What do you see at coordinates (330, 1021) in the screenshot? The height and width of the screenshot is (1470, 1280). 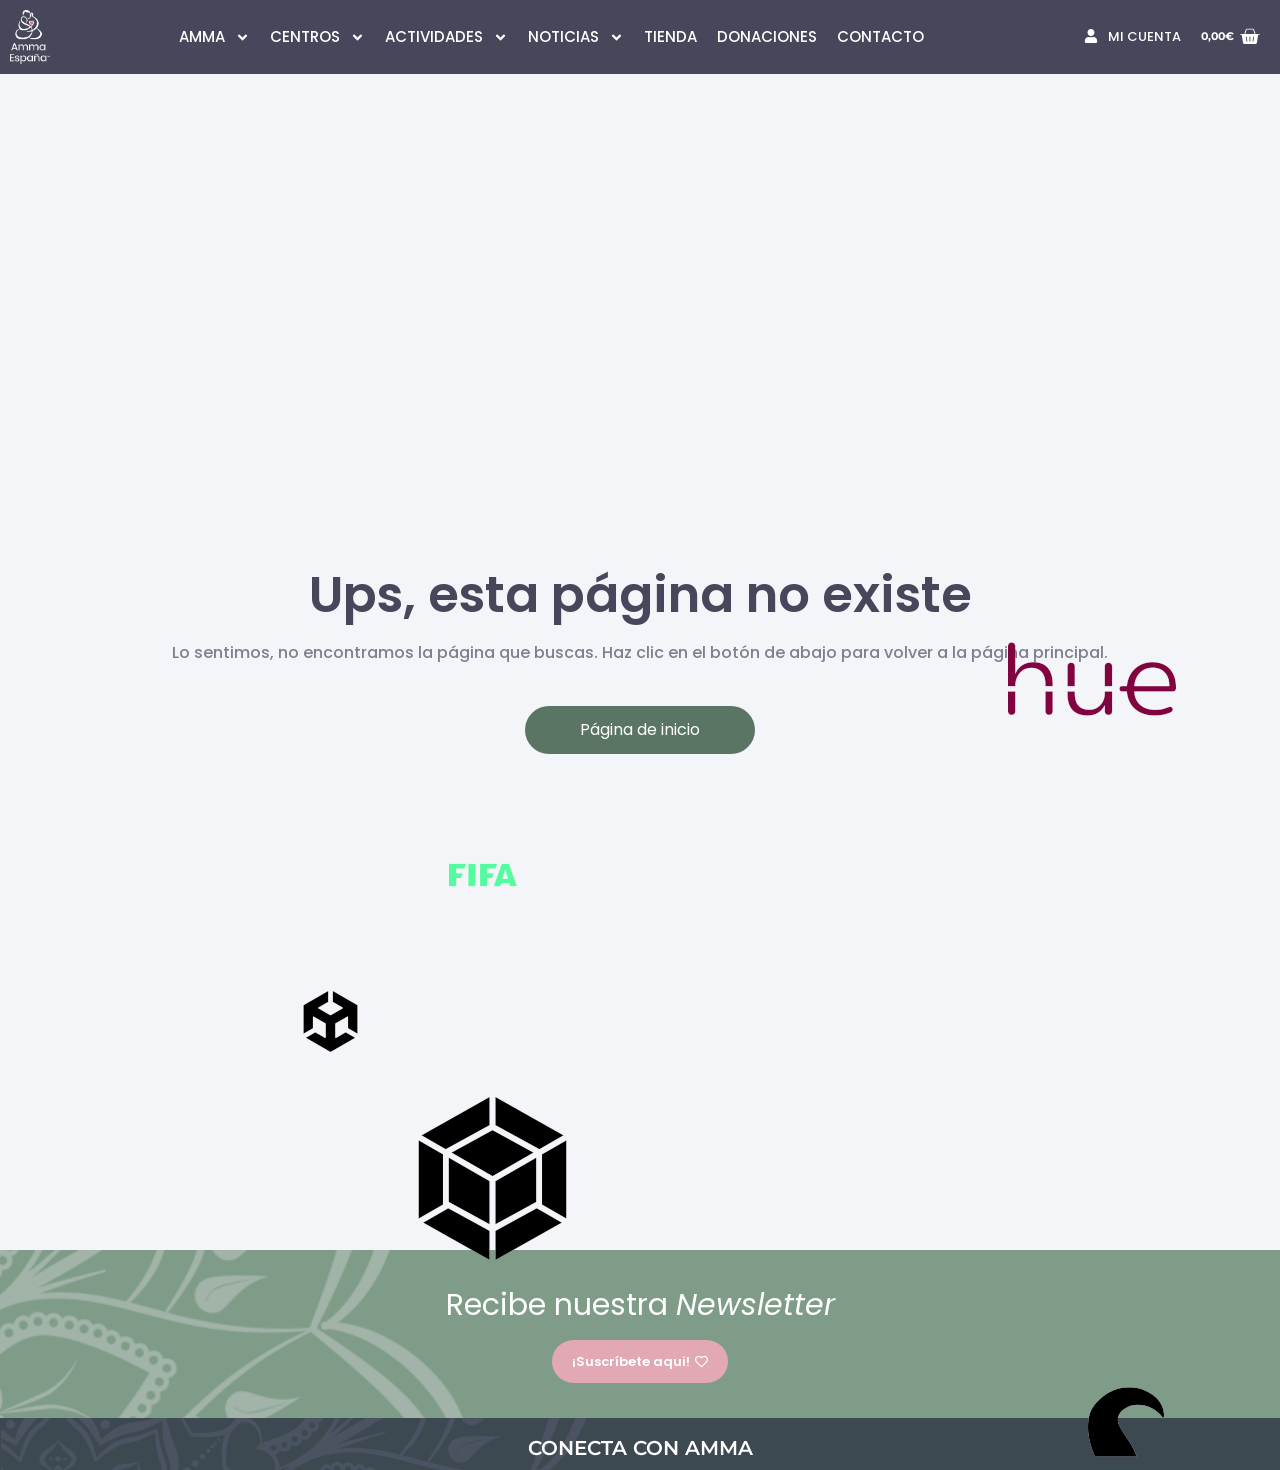 I see `unity game engine logo` at bounding box center [330, 1021].